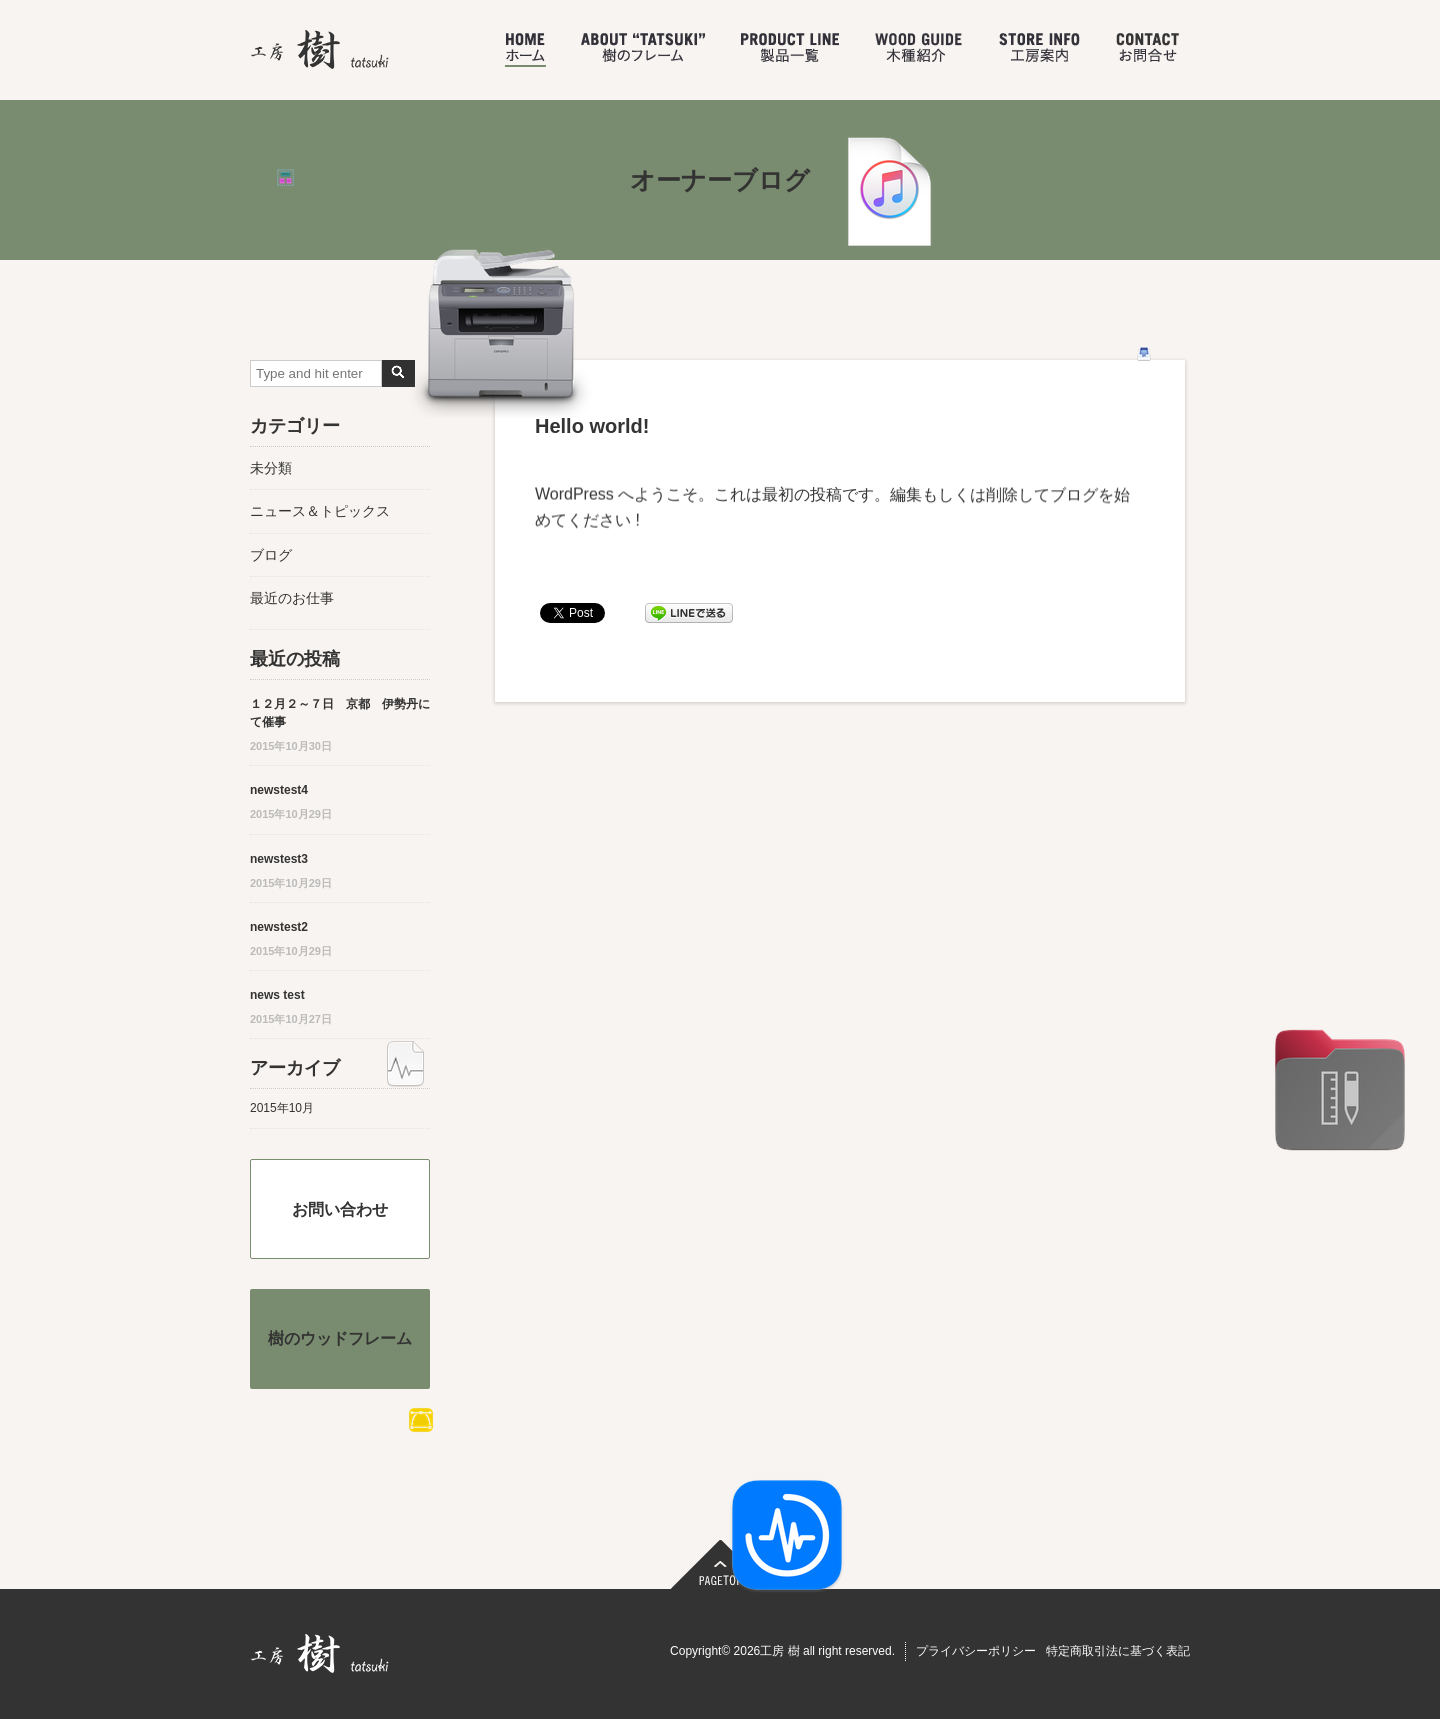 Image resolution: width=1440 pixels, height=1719 pixels. What do you see at coordinates (1340, 1090) in the screenshot?
I see `open templates folder` at bounding box center [1340, 1090].